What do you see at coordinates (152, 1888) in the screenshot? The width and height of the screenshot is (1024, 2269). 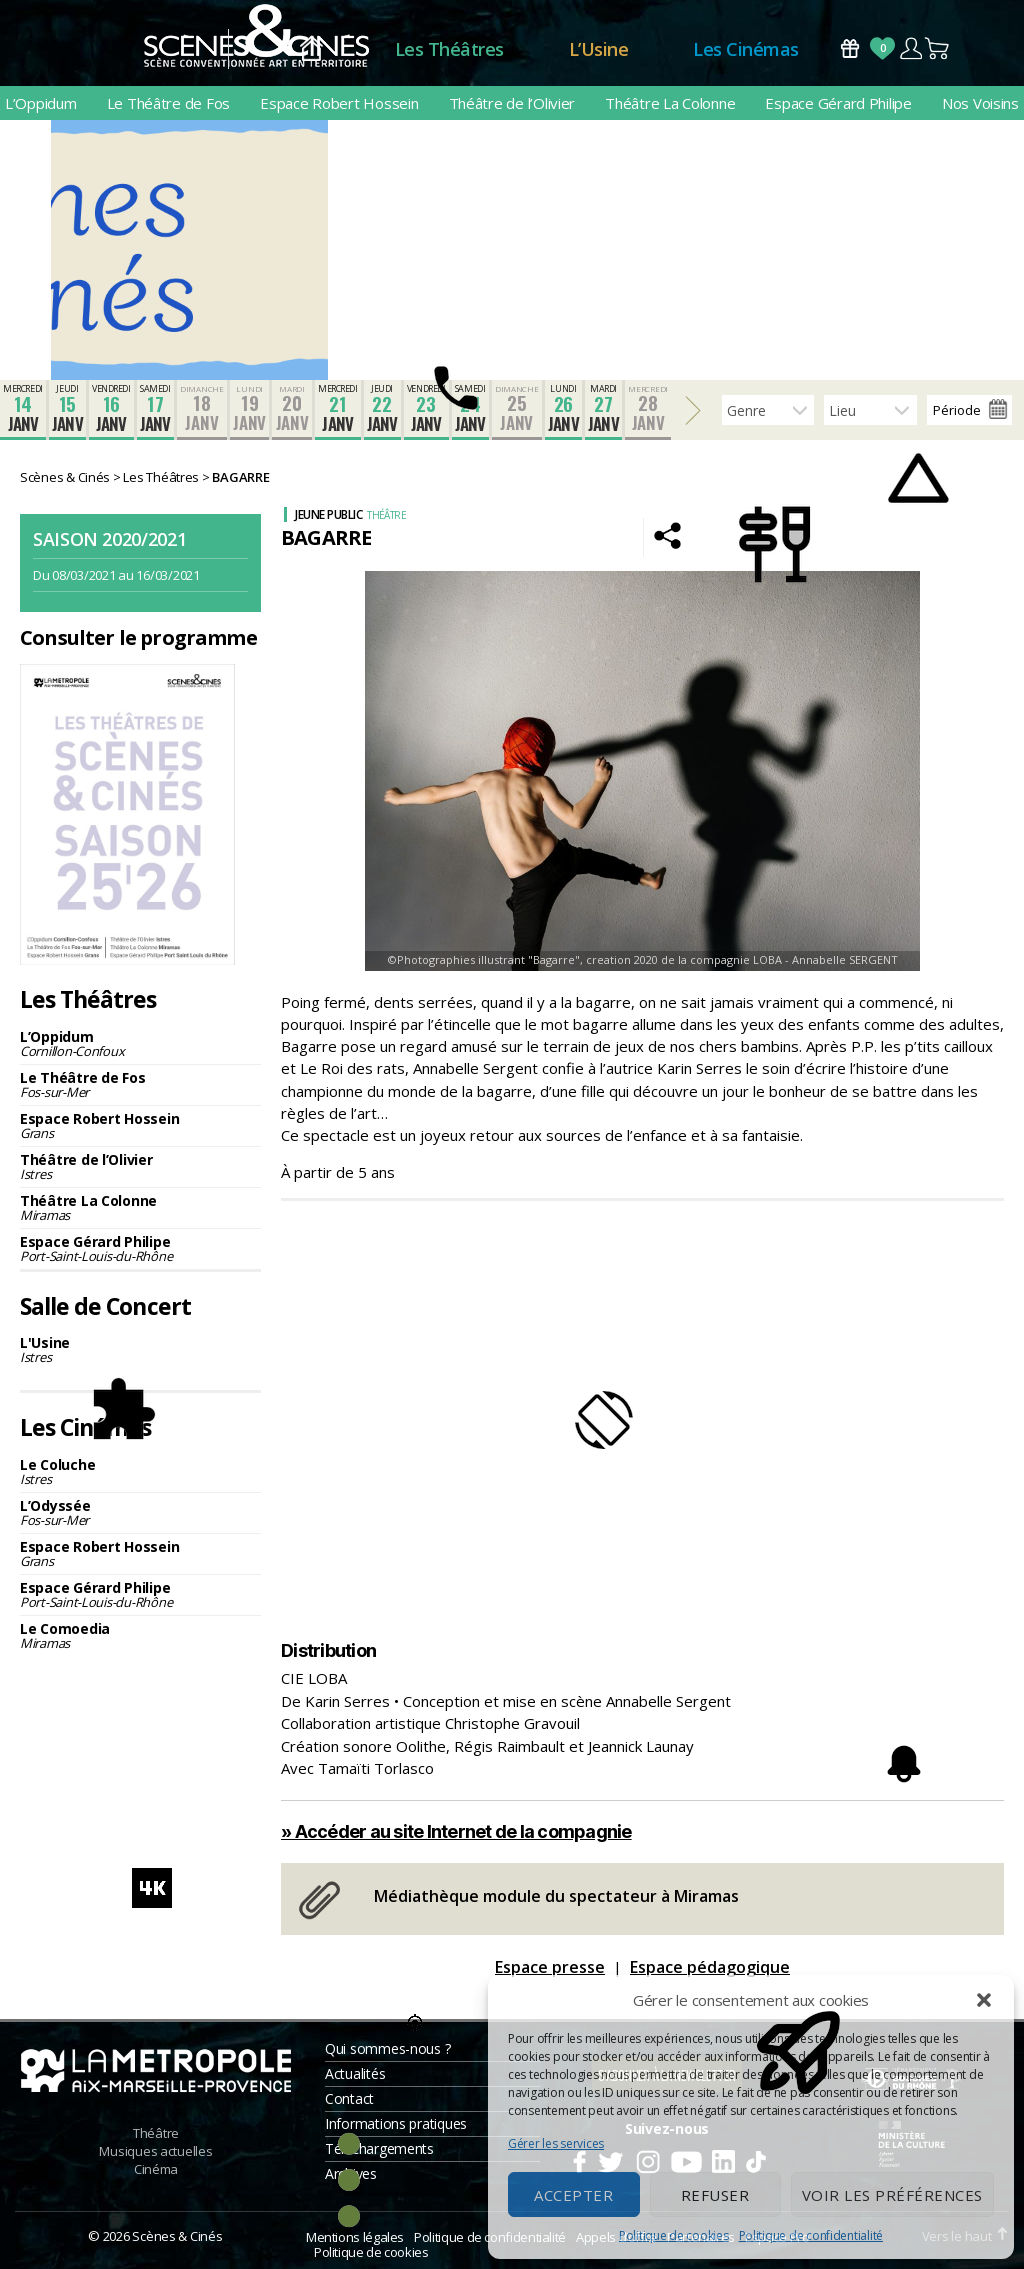 I see `indicates 4K resolution video quality` at bounding box center [152, 1888].